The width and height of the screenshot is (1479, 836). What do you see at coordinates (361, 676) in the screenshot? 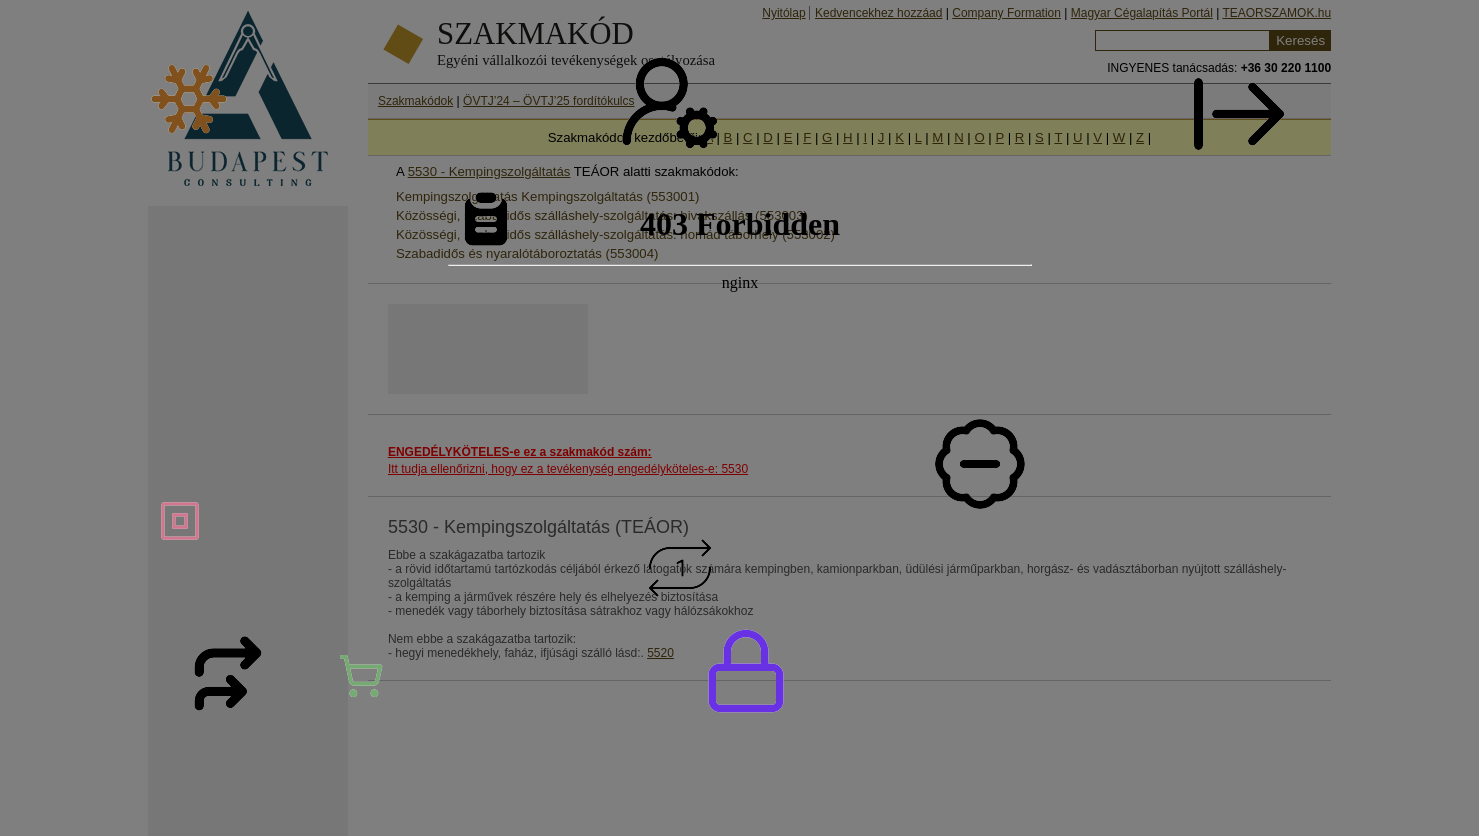
I see `view your shopping cart` at bounding box center [361, 676].